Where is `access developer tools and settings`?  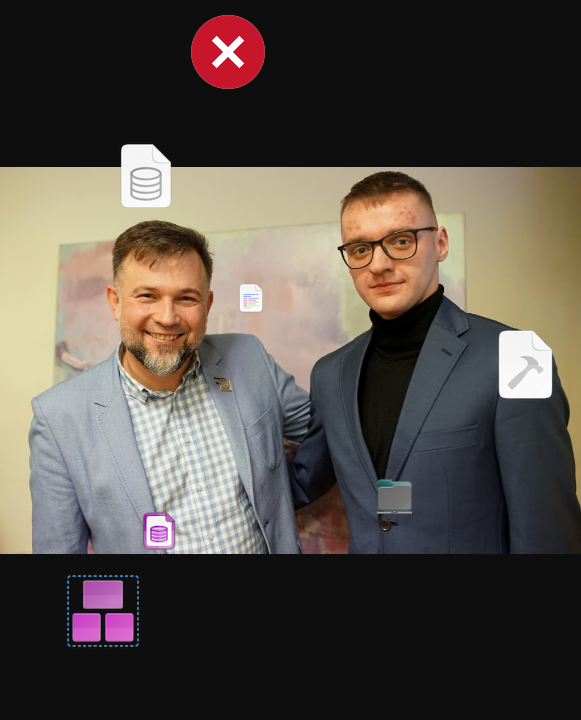 access developer tools and settings is located at coordinates (251, 298).